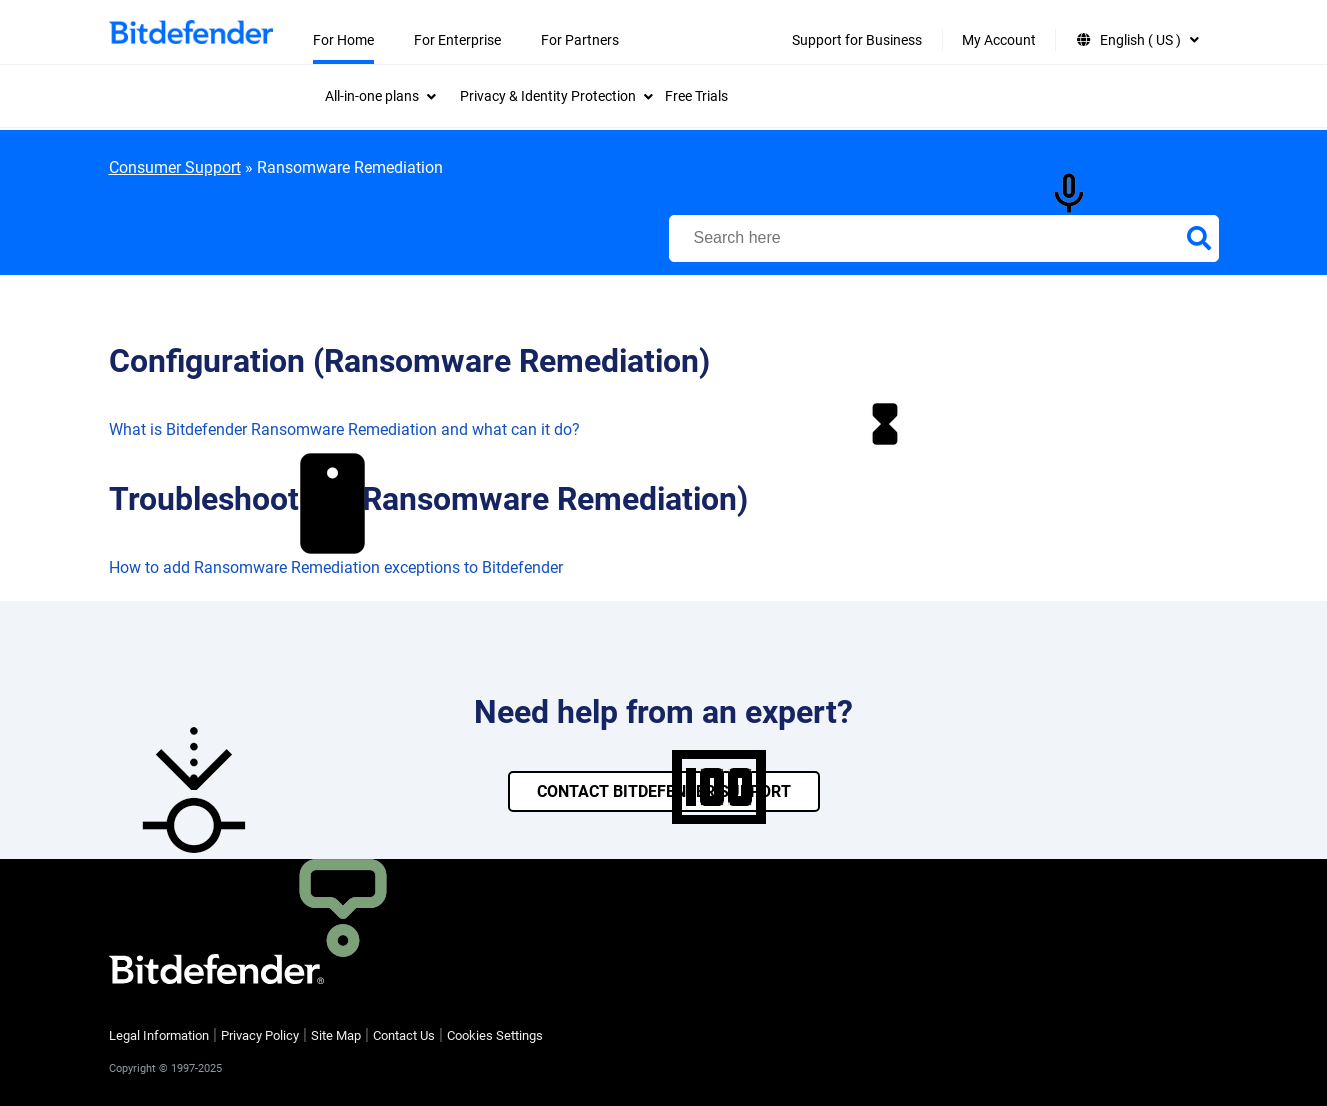 The image size is (1327, 1106). Describe the element at coordinates (1069, 194) in the screenshot. I see `tap to start voice input` at that location.